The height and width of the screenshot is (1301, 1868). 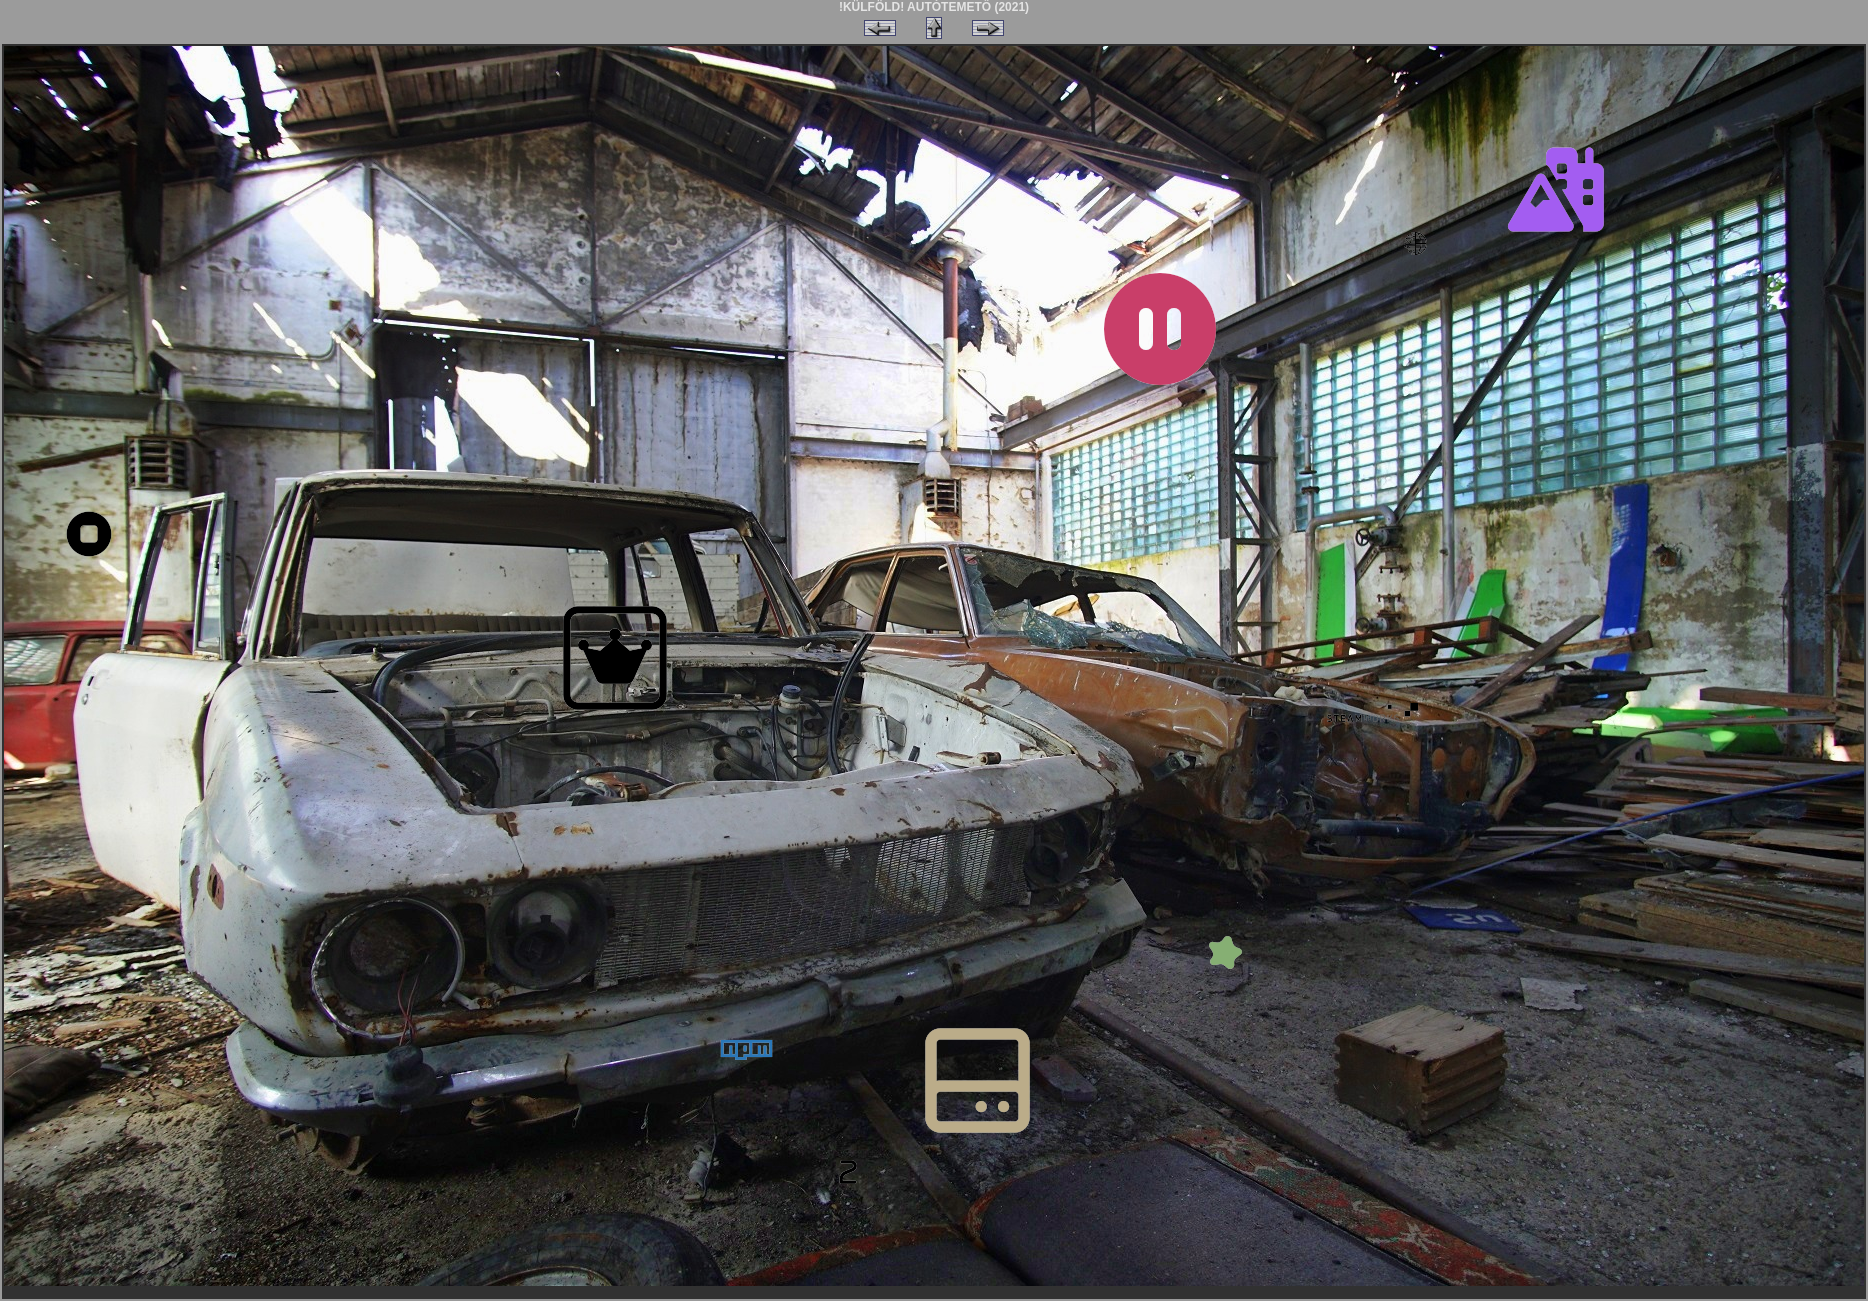 I want to click on access storage or disk management, so click(x=977, y=1080).